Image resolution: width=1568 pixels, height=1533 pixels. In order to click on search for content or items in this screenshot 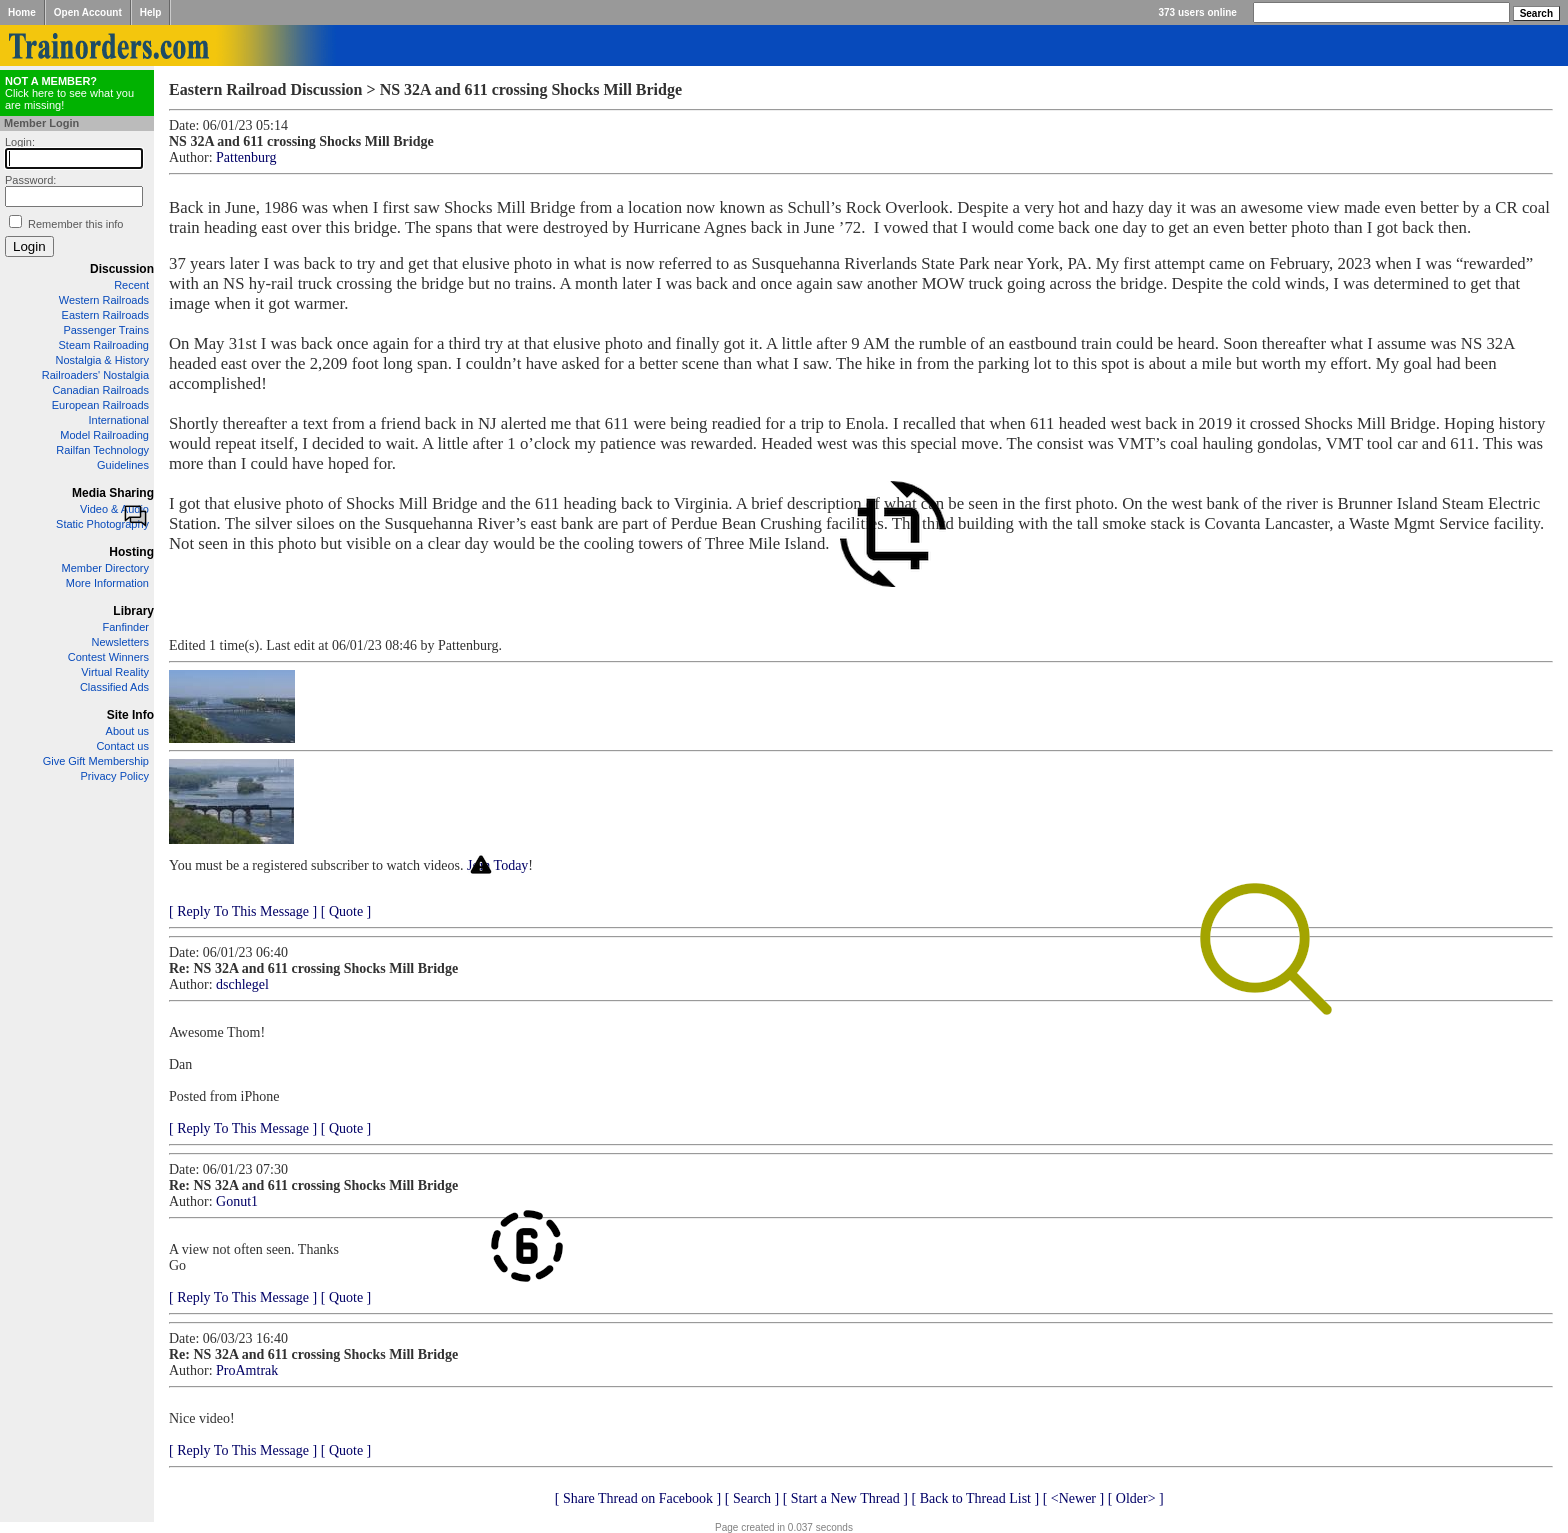, I will do `click(1266, 949)`.